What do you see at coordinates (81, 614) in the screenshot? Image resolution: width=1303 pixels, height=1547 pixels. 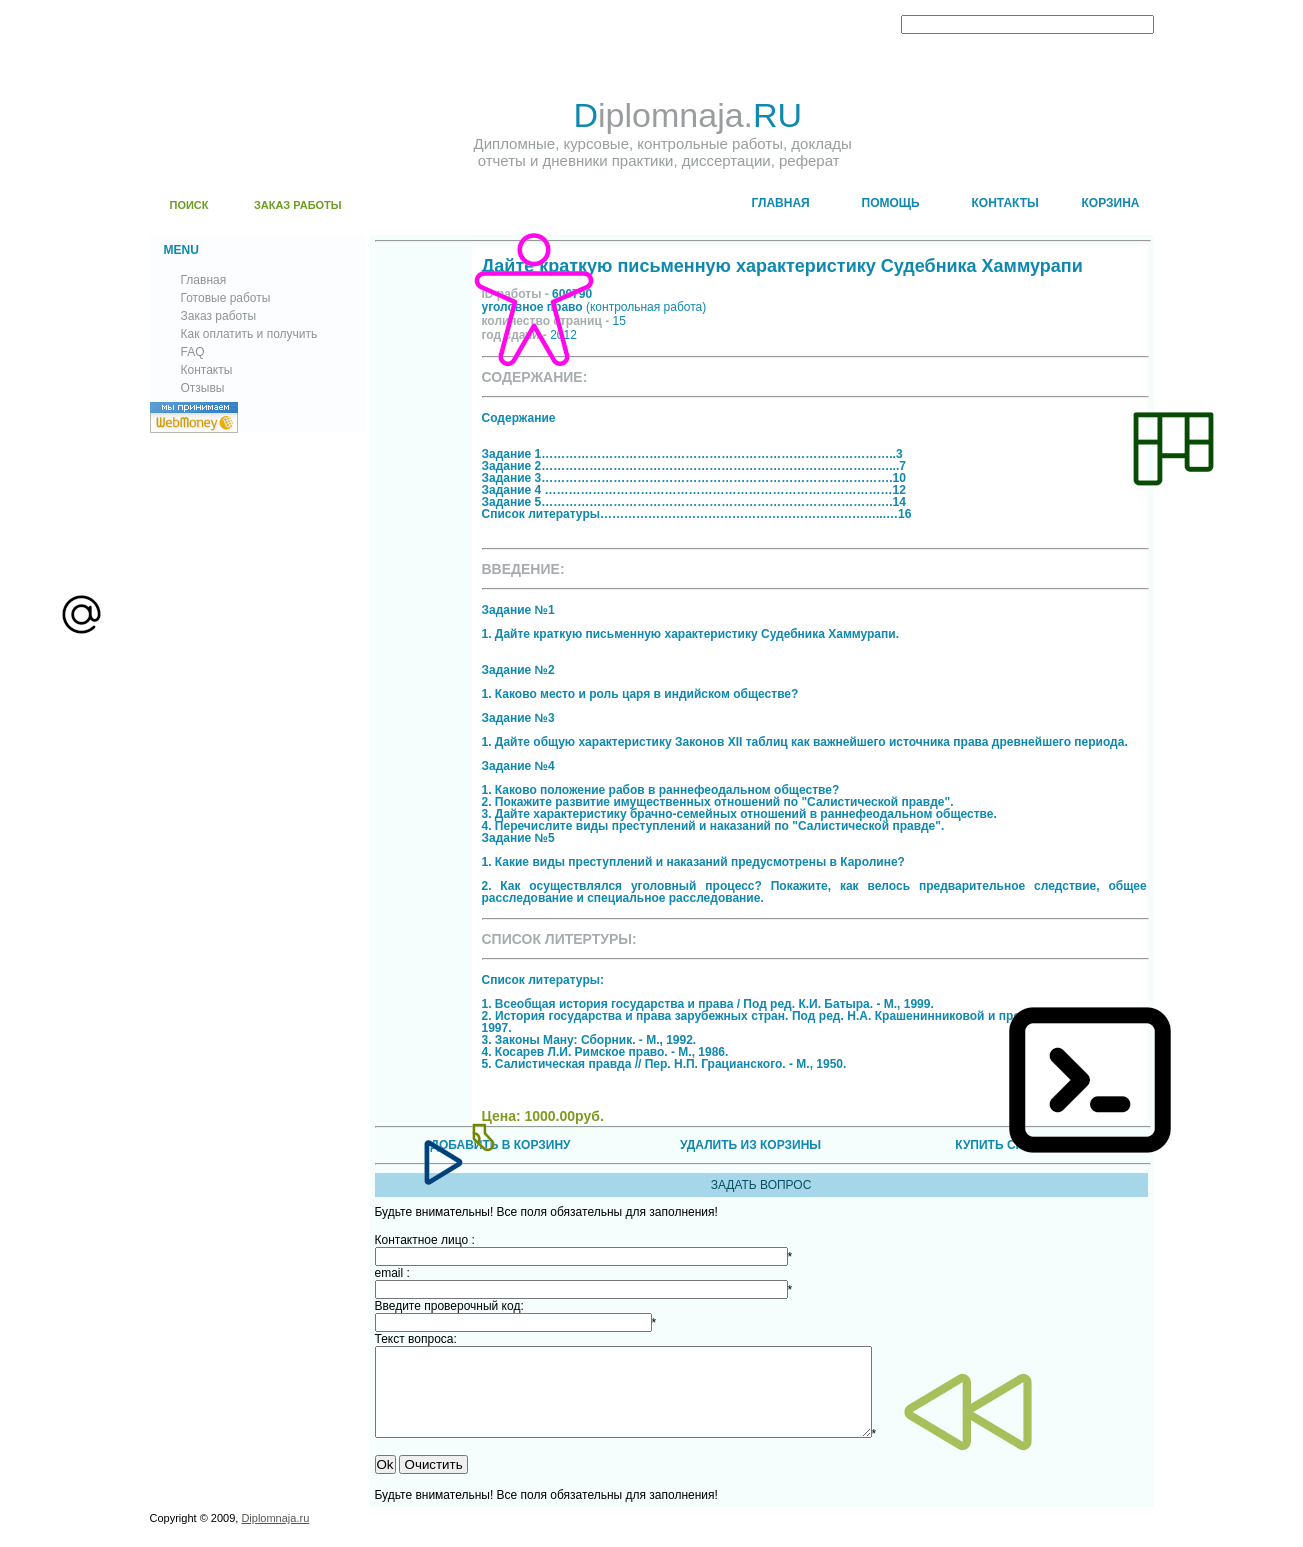 I see `mention a user or tag someone` at bounding box center [81, 614].